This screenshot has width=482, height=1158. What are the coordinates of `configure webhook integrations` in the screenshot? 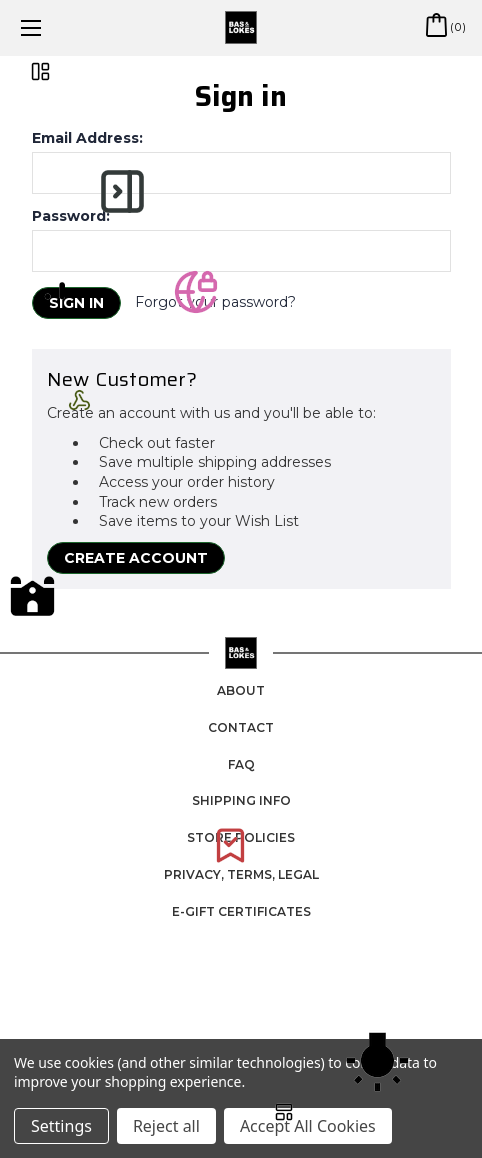 It's located at (79, 400).